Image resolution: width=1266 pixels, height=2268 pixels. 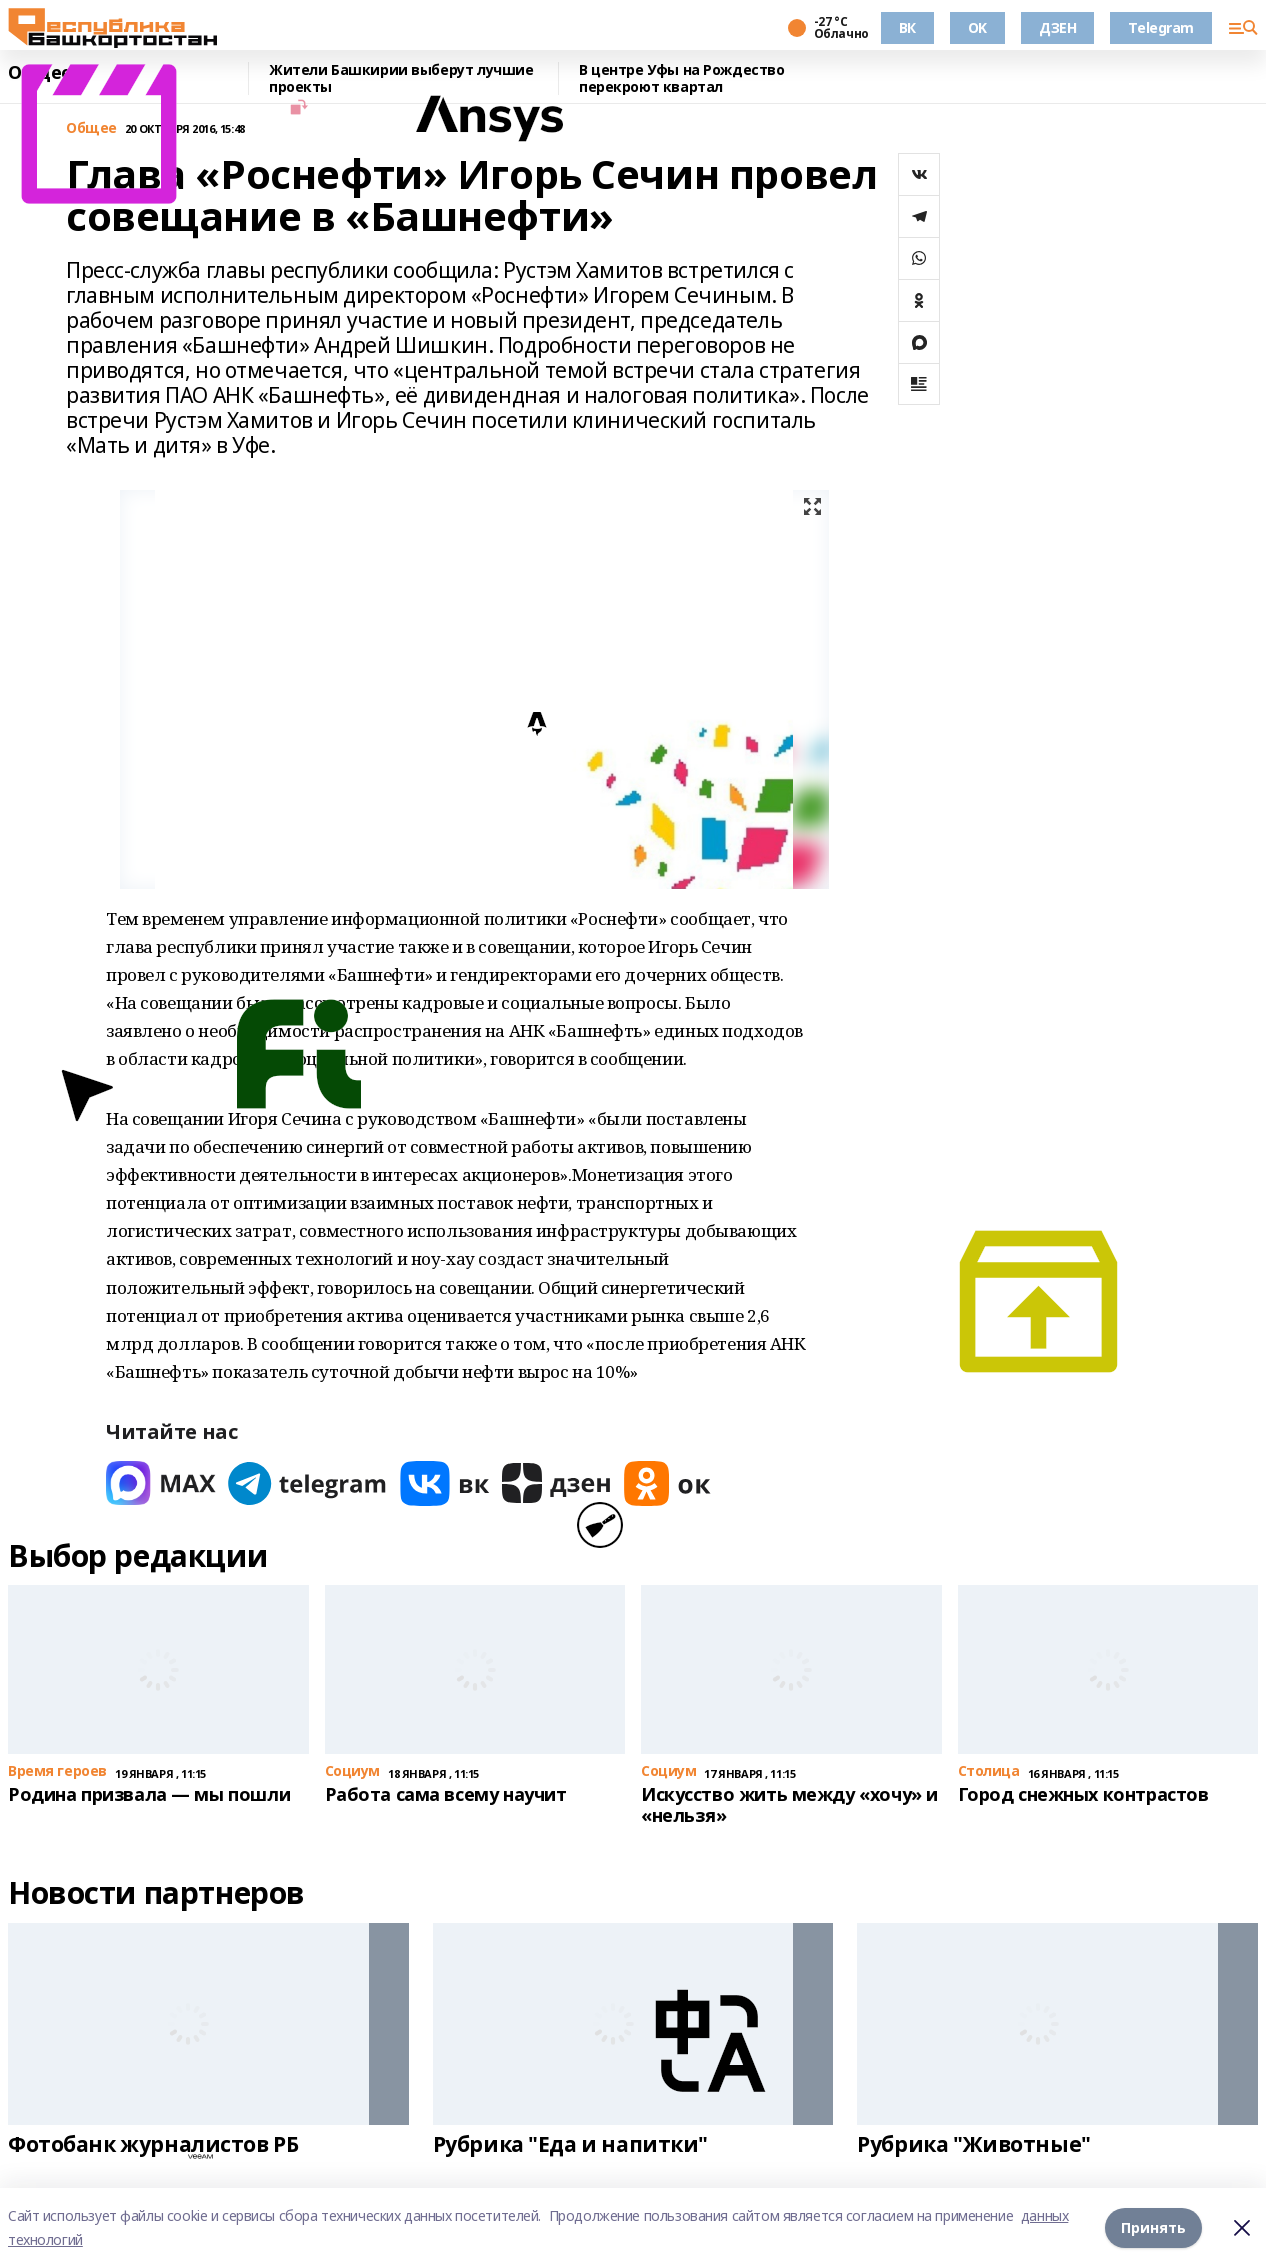 What do you see at coordinates (537, 724) in the screenshot?
I see `astro web framework logo` at bounding box center [537, 724].